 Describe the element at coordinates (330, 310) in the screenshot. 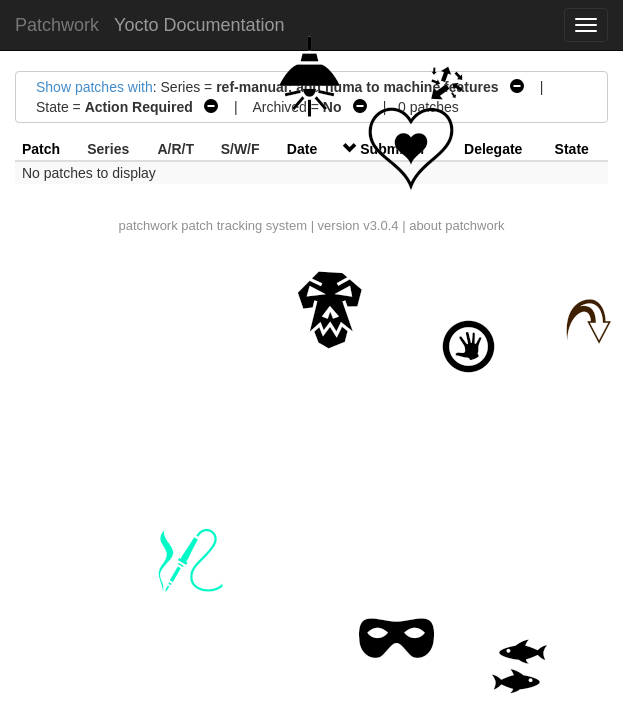

I see `indicates a death or game over state` at that location.